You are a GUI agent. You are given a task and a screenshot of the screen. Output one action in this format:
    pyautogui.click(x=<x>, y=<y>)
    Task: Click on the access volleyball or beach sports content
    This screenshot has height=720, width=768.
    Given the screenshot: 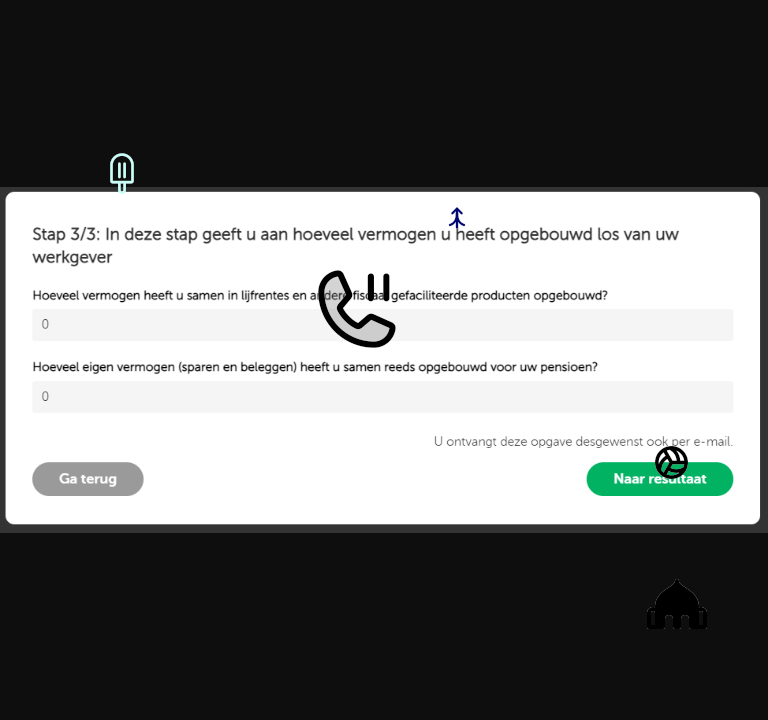 What is the action you would take?
    pyautogui.click(x=671, y=462)
    